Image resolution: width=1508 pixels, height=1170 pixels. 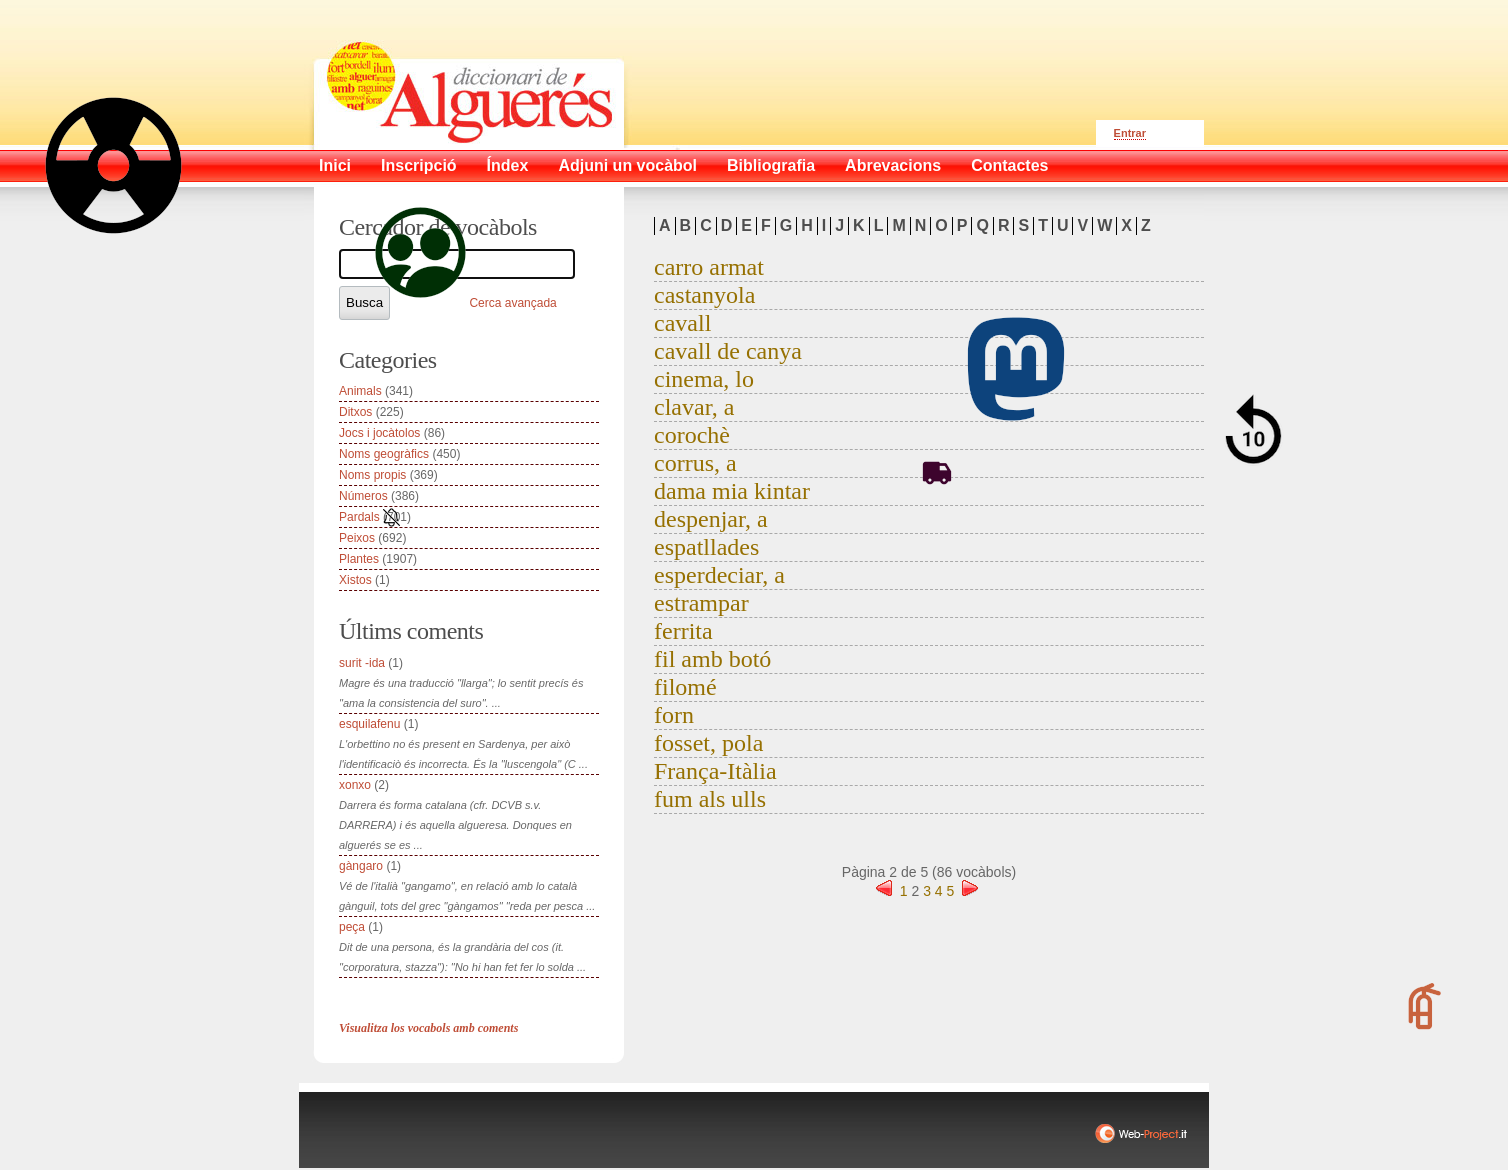 I want to click on track your delivery status, so click(x=937, y=473).